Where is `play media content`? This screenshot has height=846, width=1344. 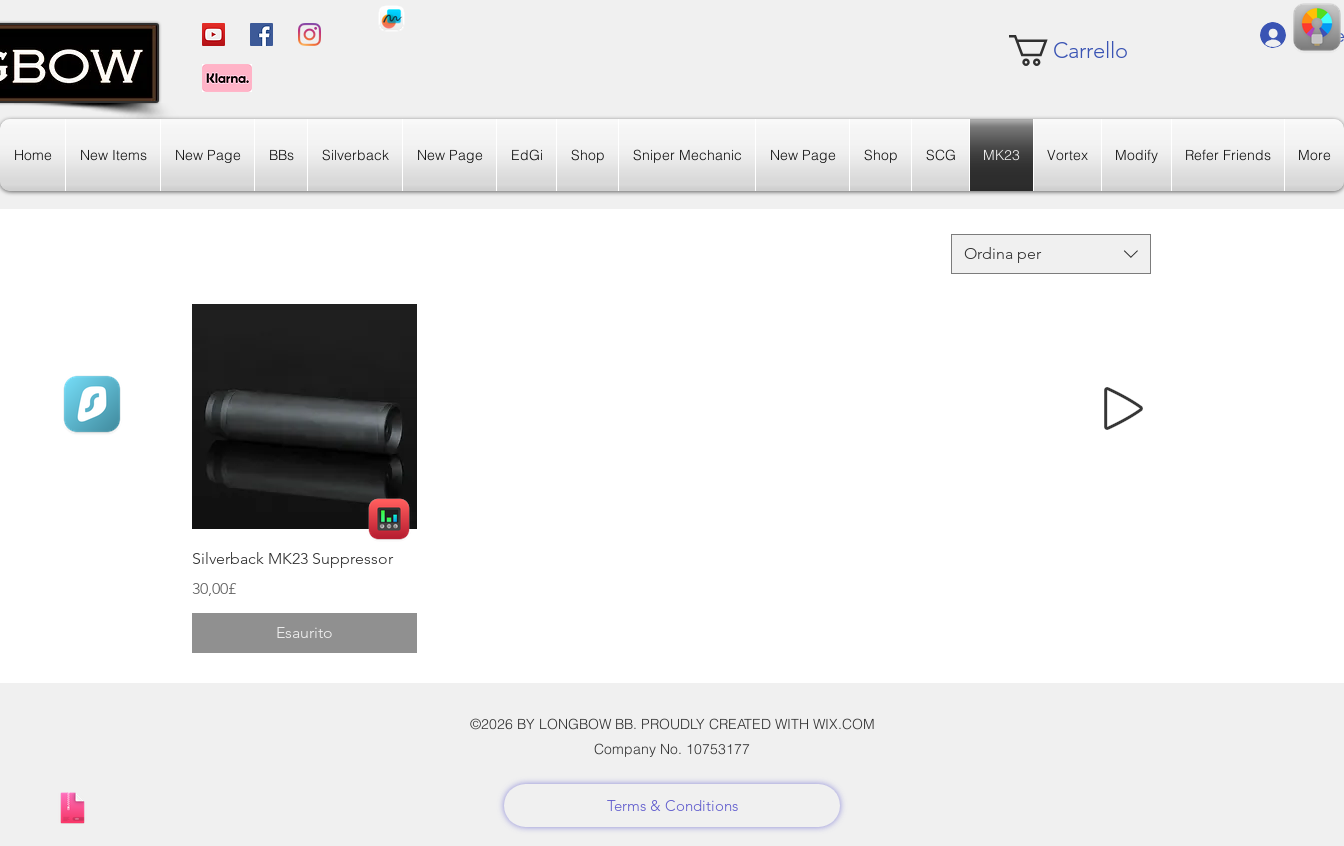
play media content is located at coordinates (1122, 408).